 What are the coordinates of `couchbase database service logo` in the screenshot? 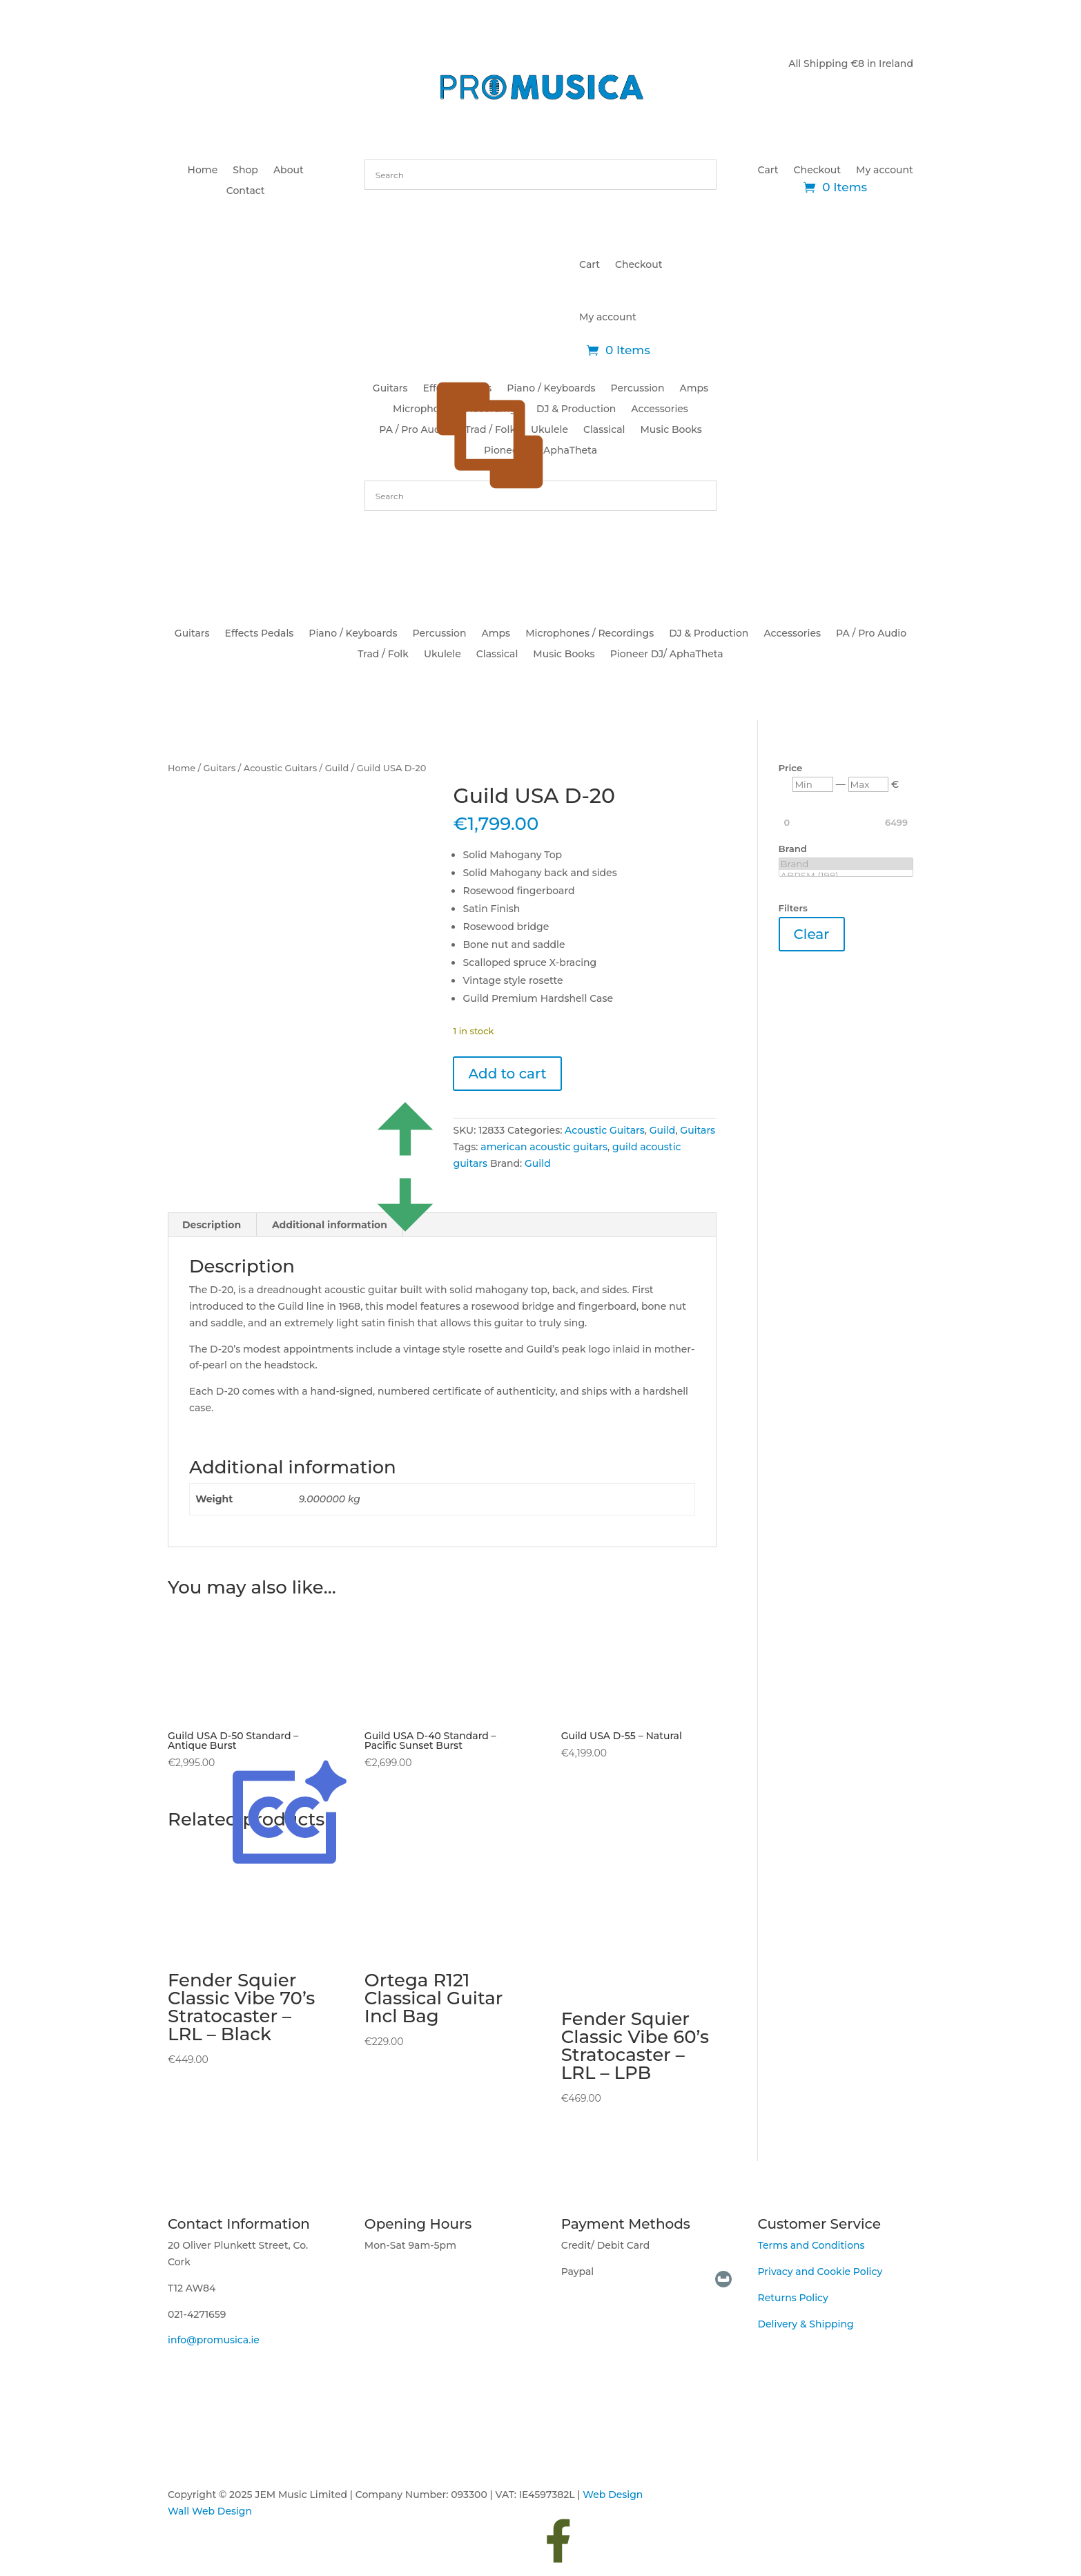 It's located at (723, 2279).